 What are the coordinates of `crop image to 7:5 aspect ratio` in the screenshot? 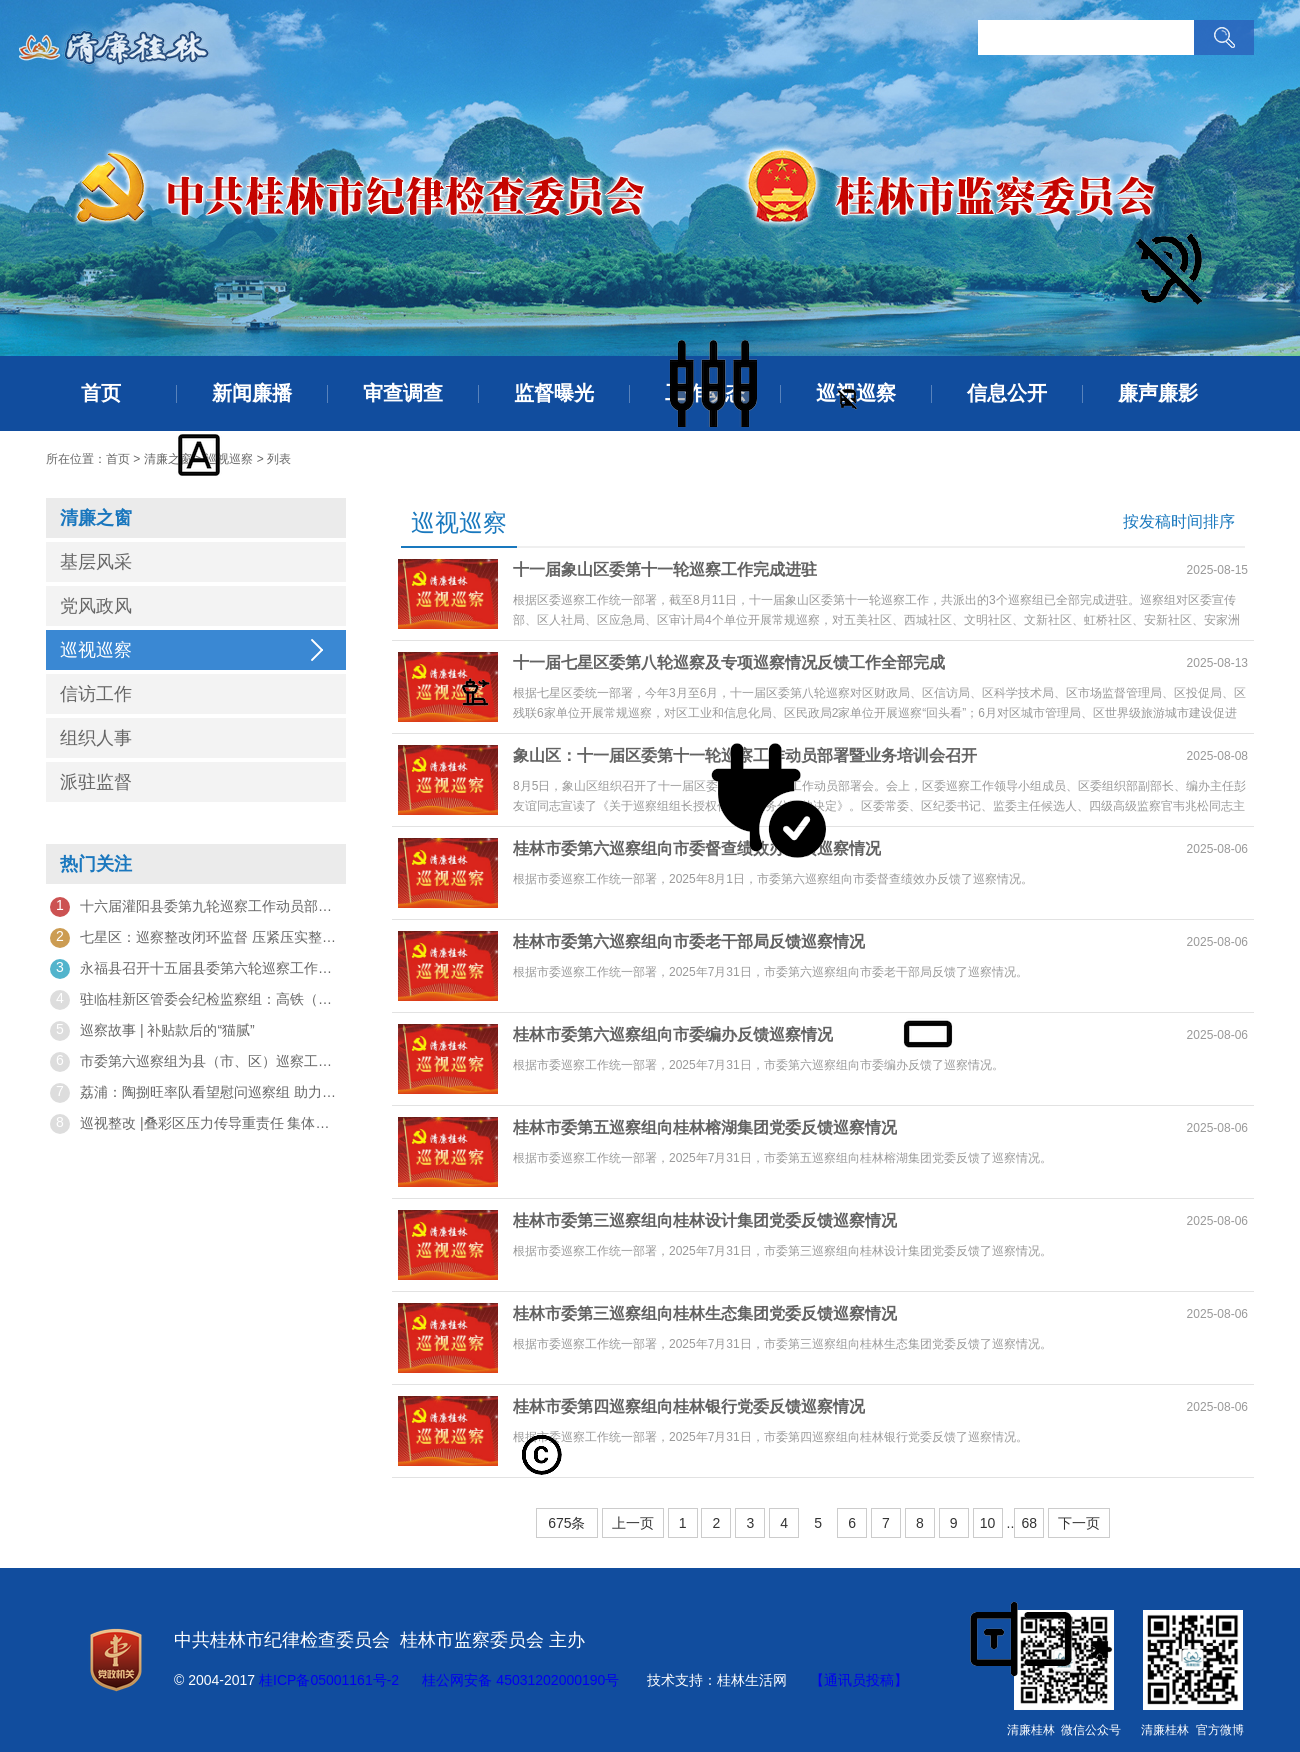 It's located at (928, 1034).